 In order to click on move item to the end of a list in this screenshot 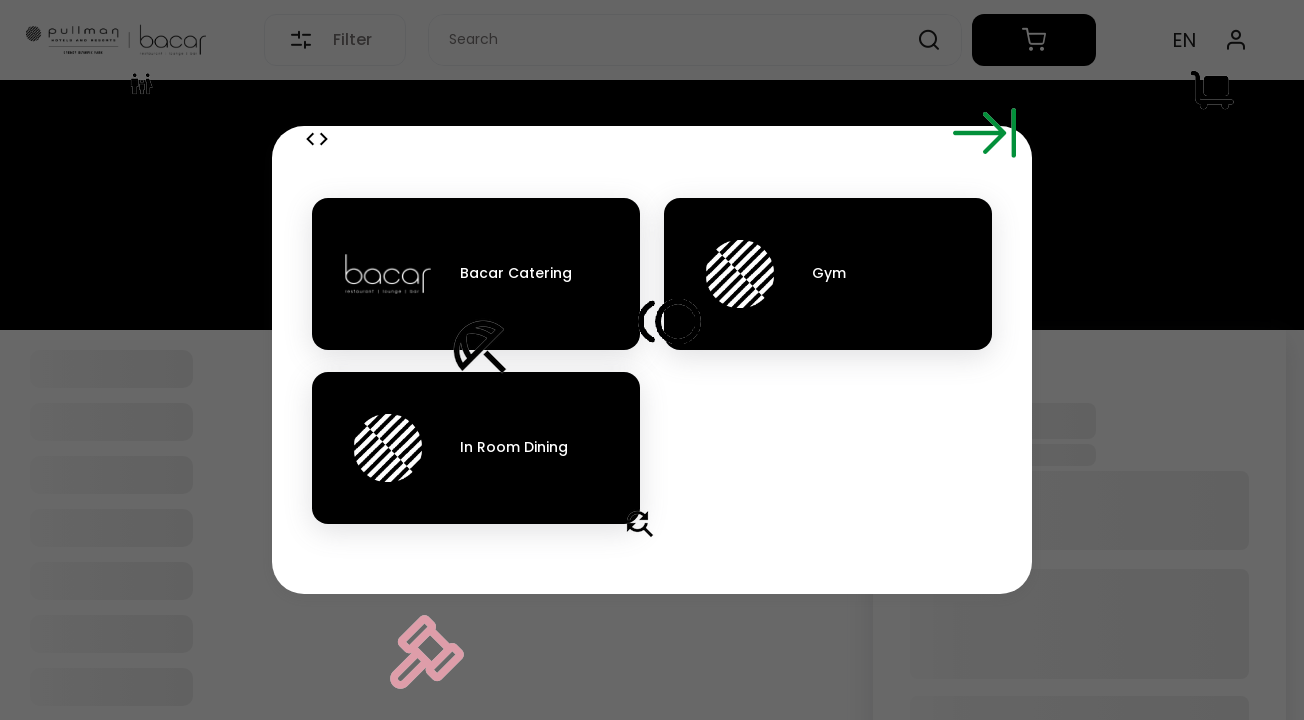, I will do `click(986, 133)`.